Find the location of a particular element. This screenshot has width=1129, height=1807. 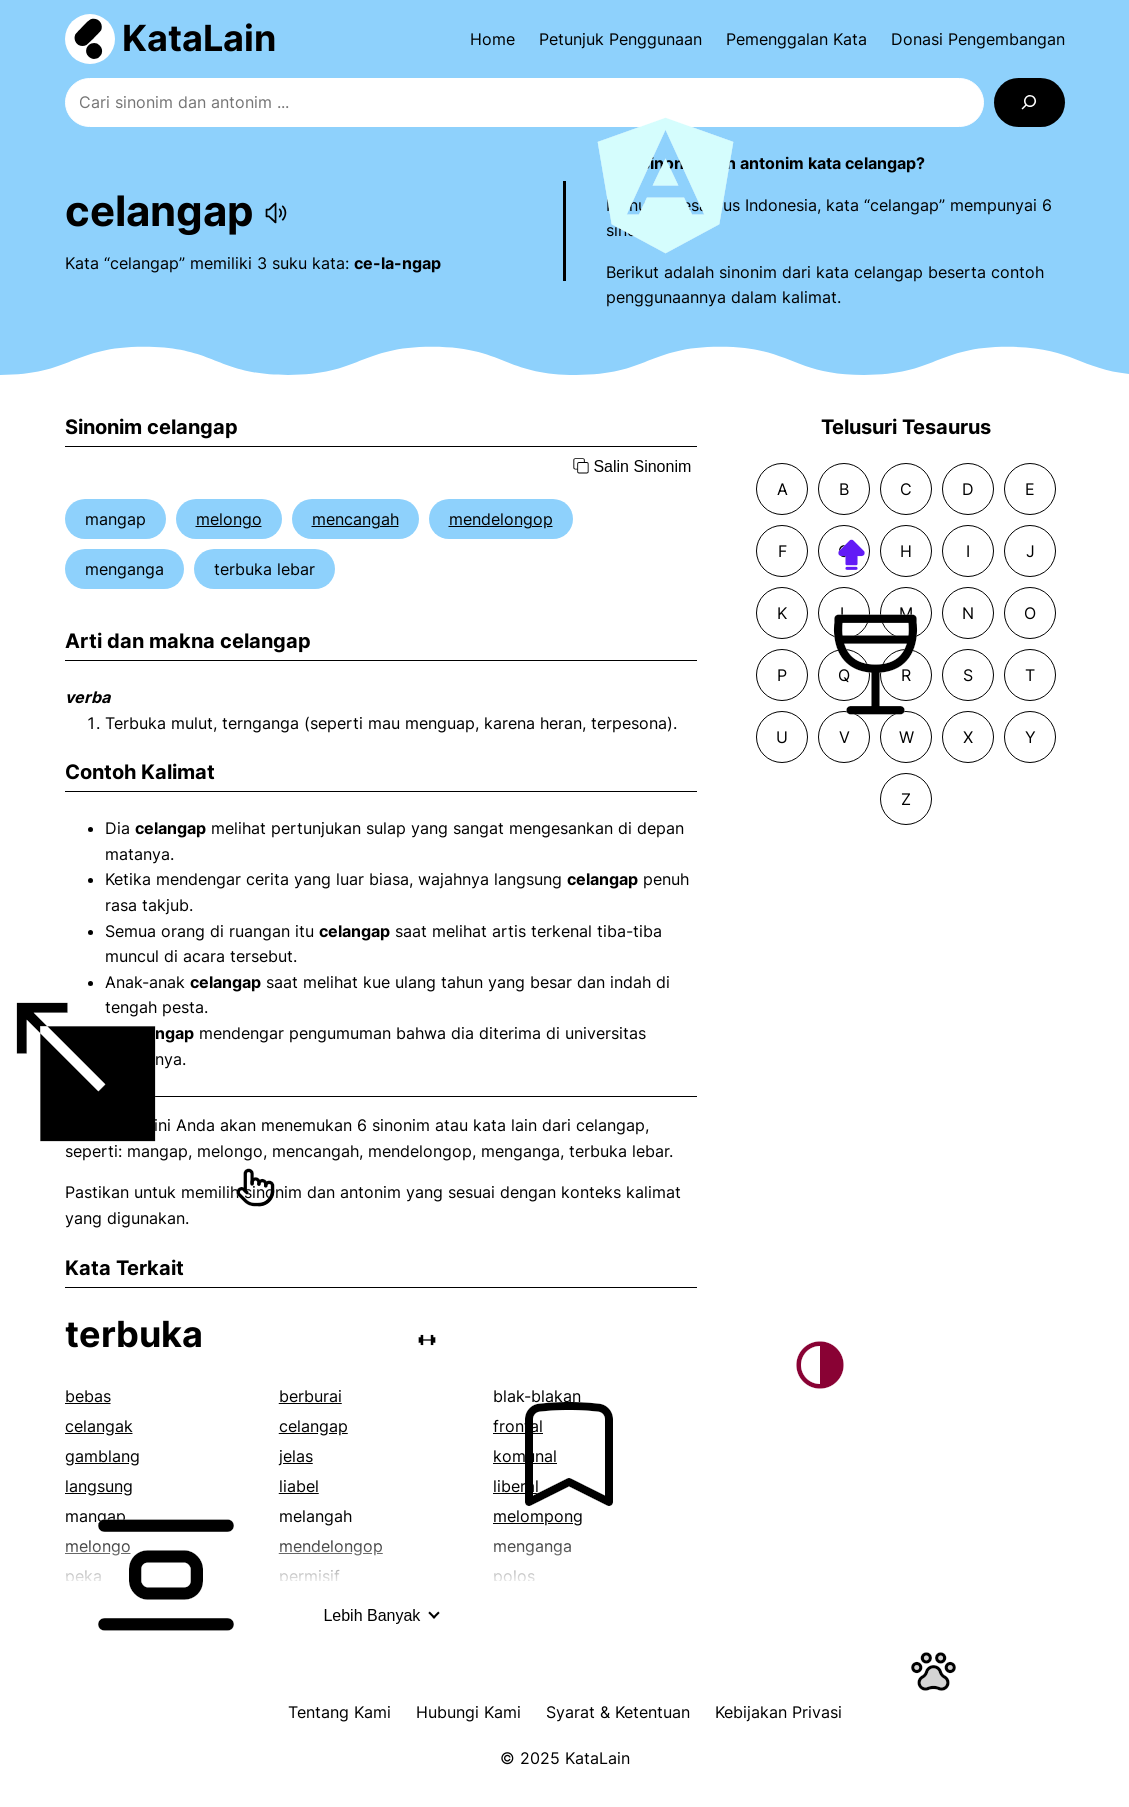

access pet-related features or settings is located at coordinates (933, 1671).